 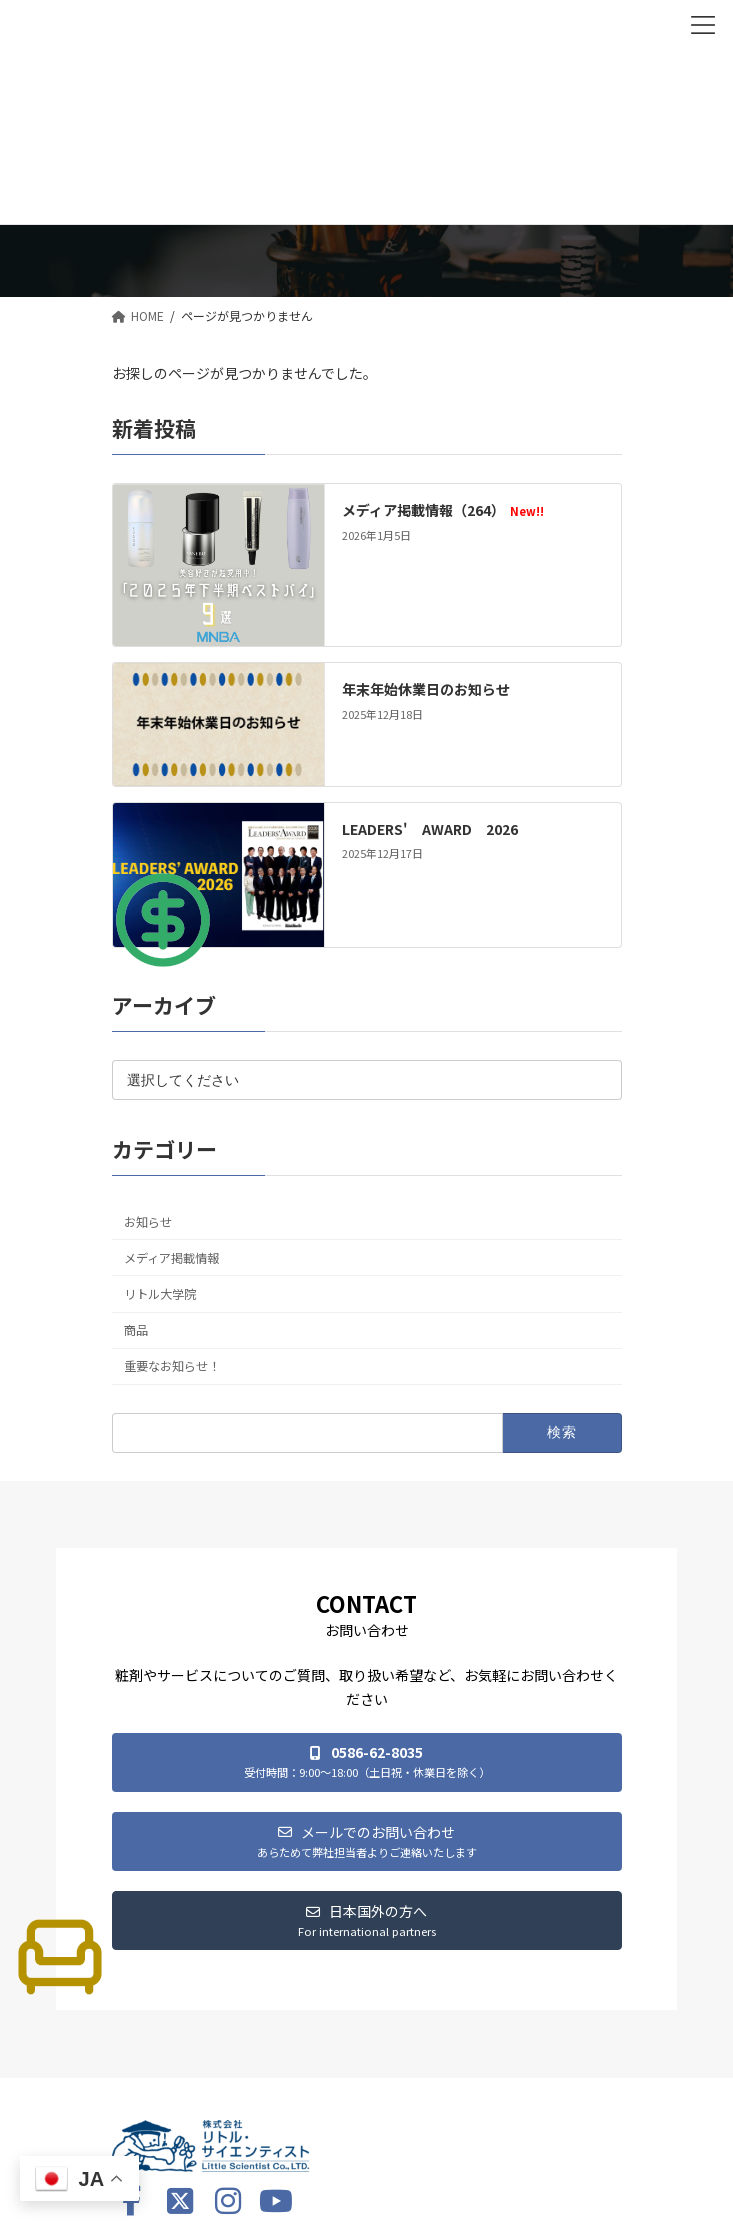 What do you see at coordinates (163, 920) in the screenshot?
I see `view account balance or payment options` at bounding box center [163, 920].